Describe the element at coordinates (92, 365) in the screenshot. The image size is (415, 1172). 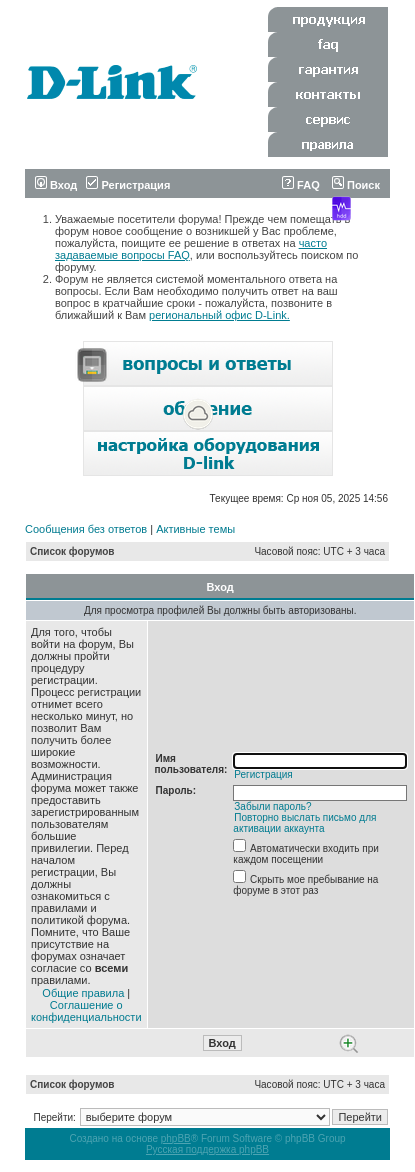
I see `game boy advance ROM file` at that location.